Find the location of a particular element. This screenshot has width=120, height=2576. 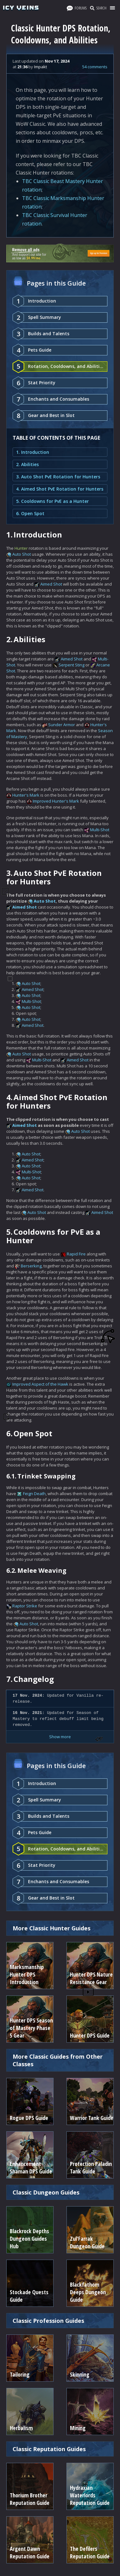

indicates a modified file in a diff view is located at coordinates (10, 979).